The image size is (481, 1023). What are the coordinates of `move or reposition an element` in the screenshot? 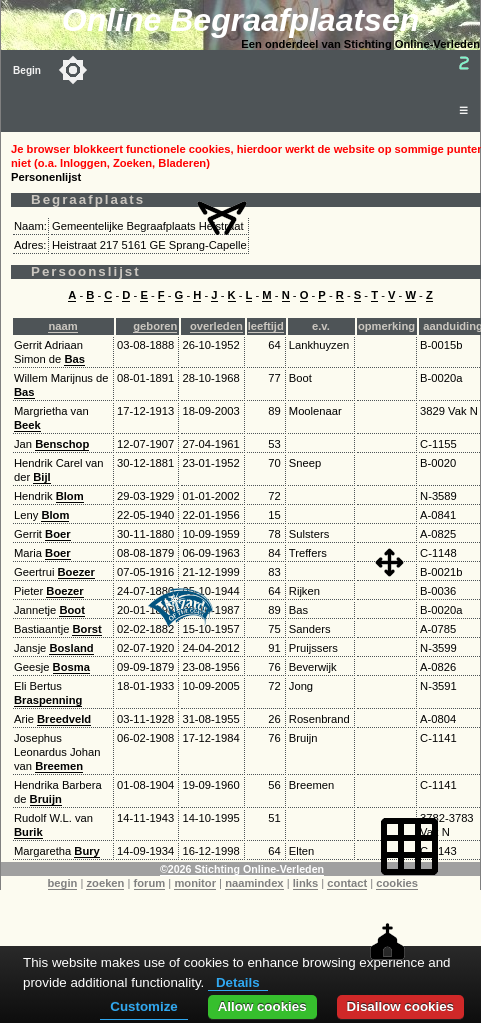 It's located at (389, 562).